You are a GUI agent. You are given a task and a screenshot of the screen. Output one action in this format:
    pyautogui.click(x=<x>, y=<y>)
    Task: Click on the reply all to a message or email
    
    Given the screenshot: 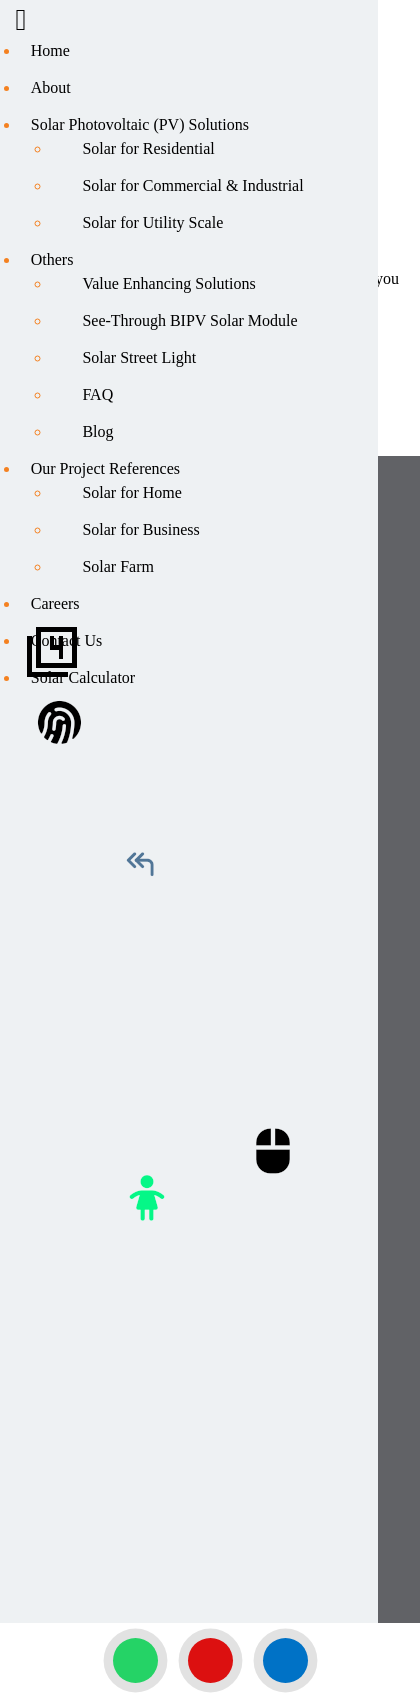 What is the action you would take?
    pyautogui.click(x=141, y=865)
    